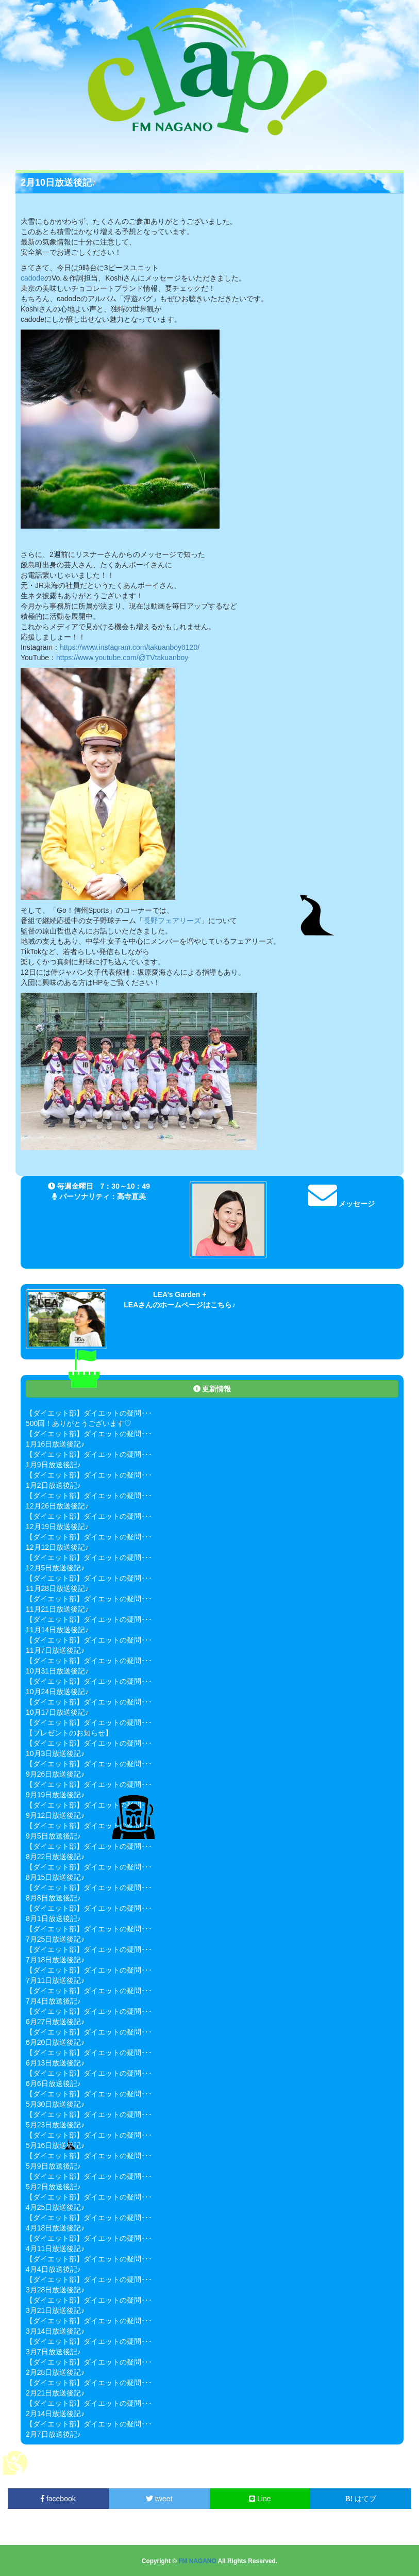  Describe the element at coordinates (70, 2144) in the screenshot. I see `view castle or fortress location on map` at that location.